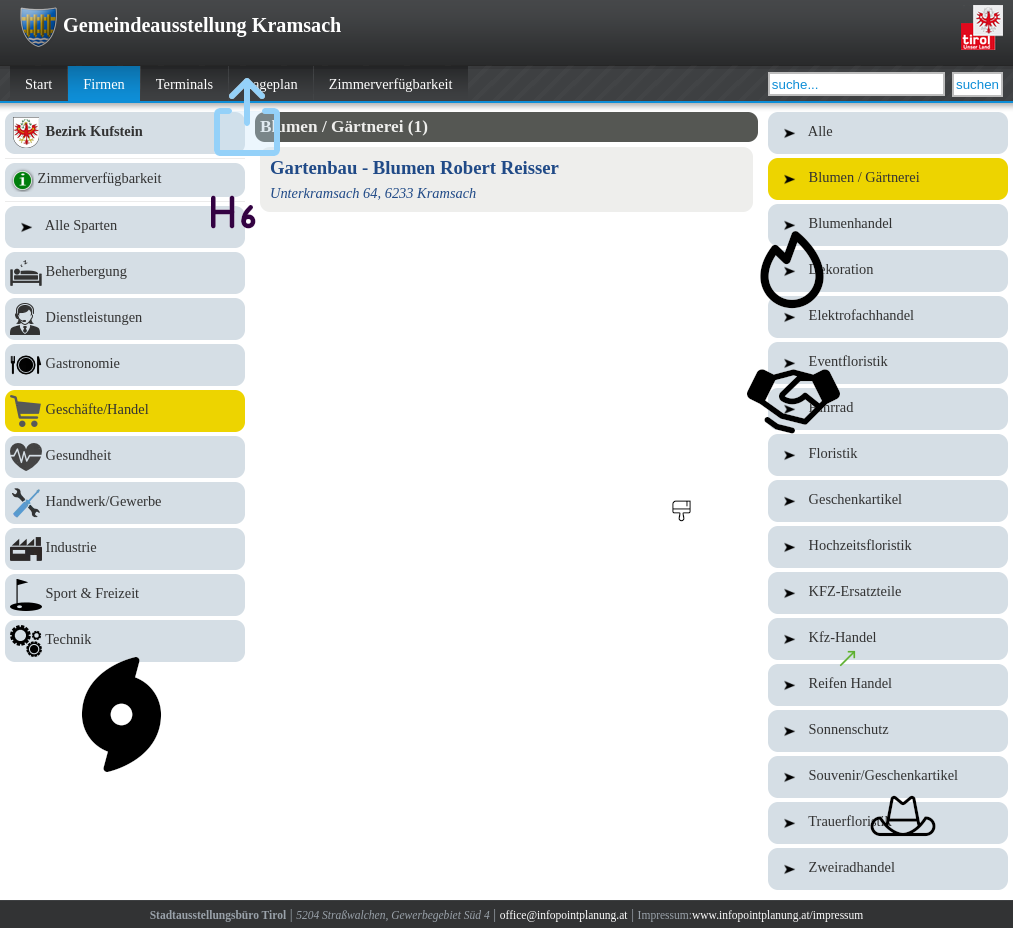  I want to click on indicates a partnership or collaboration, so click(793, 398).